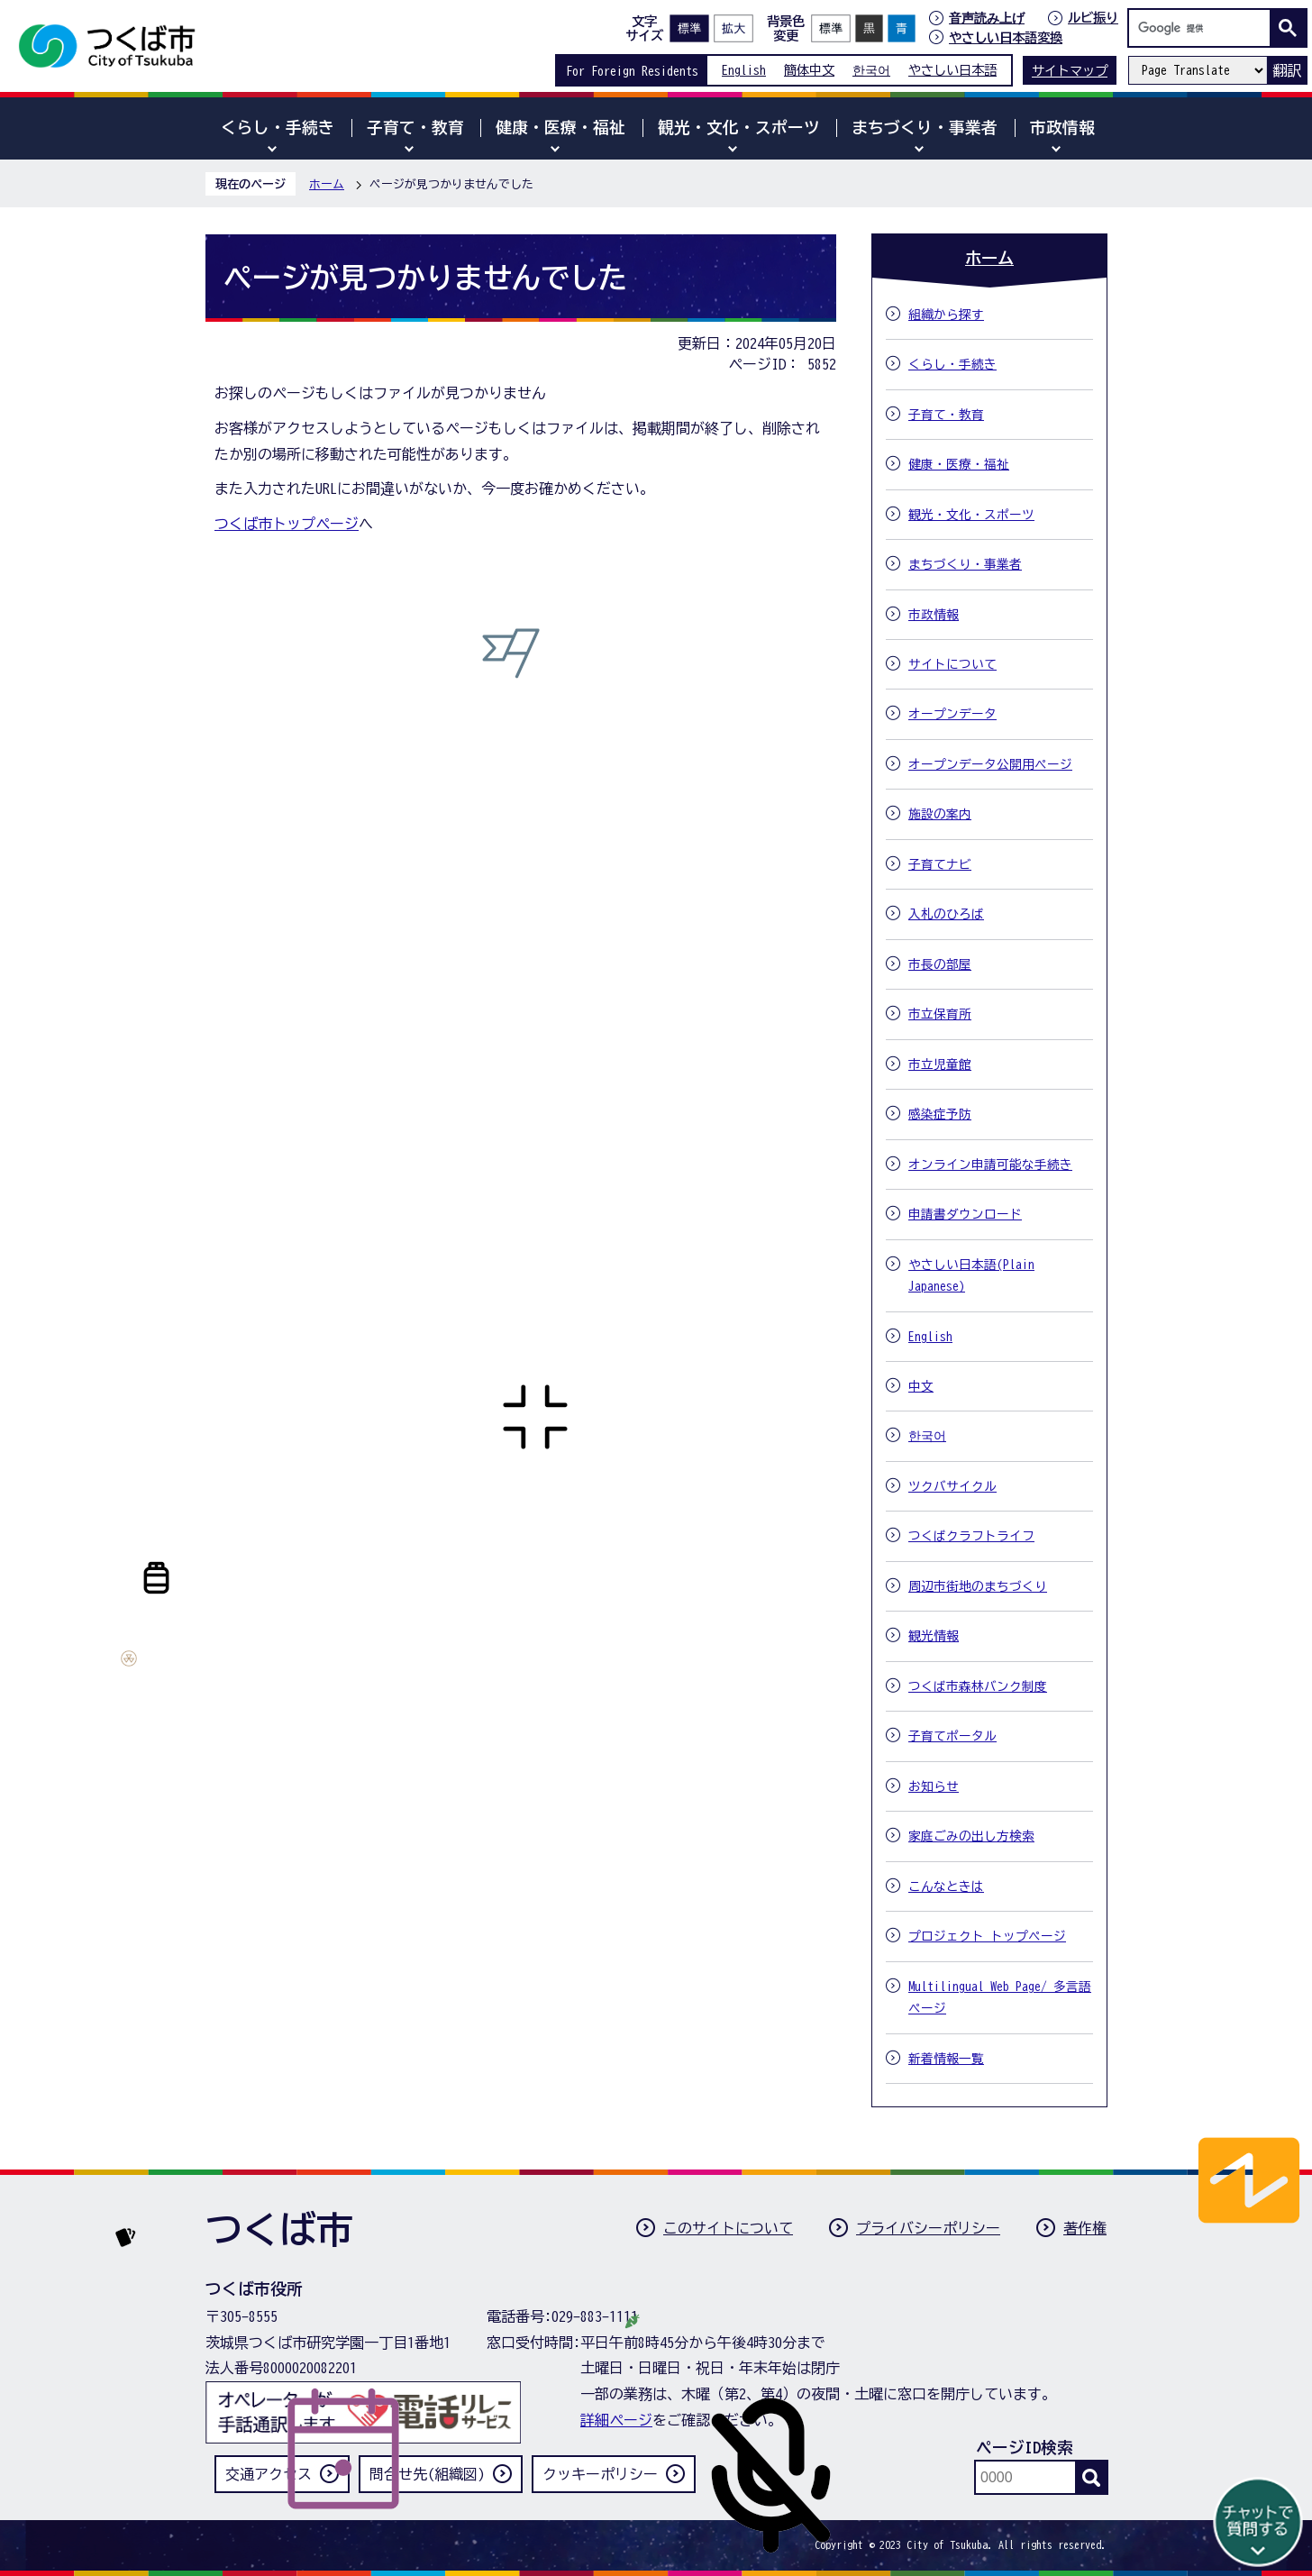 Image resolution: width=1312 pixels, height=2576 pixels. What do you see at coordinates (125, 2237) in the screenshot?
I see `view your card collection` at bounding box center [125, 2237].